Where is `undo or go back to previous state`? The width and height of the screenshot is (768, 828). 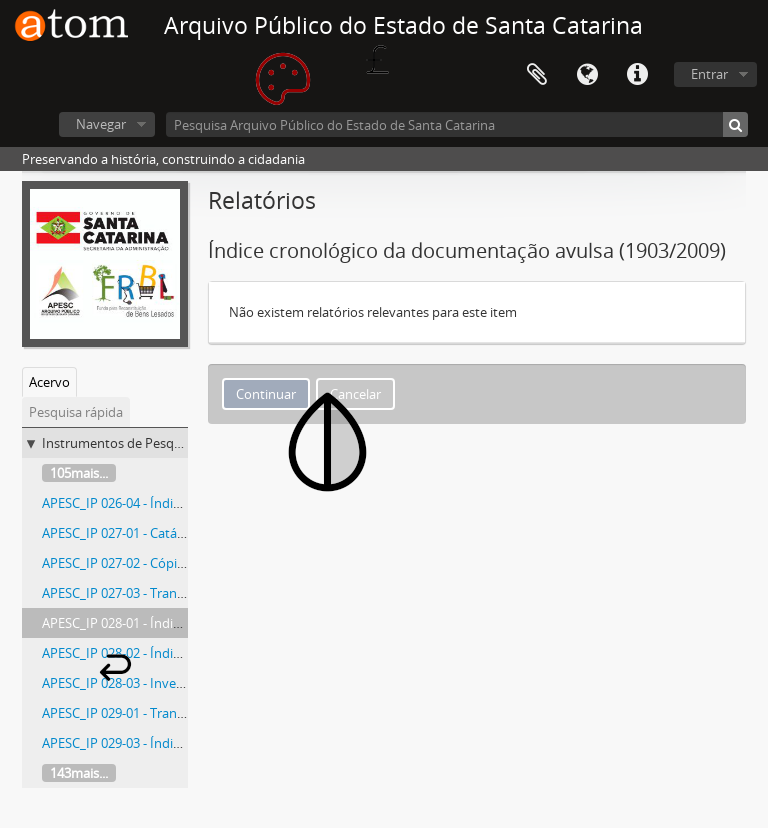
undo or go back to previous state is located at coordinates (115, 666).